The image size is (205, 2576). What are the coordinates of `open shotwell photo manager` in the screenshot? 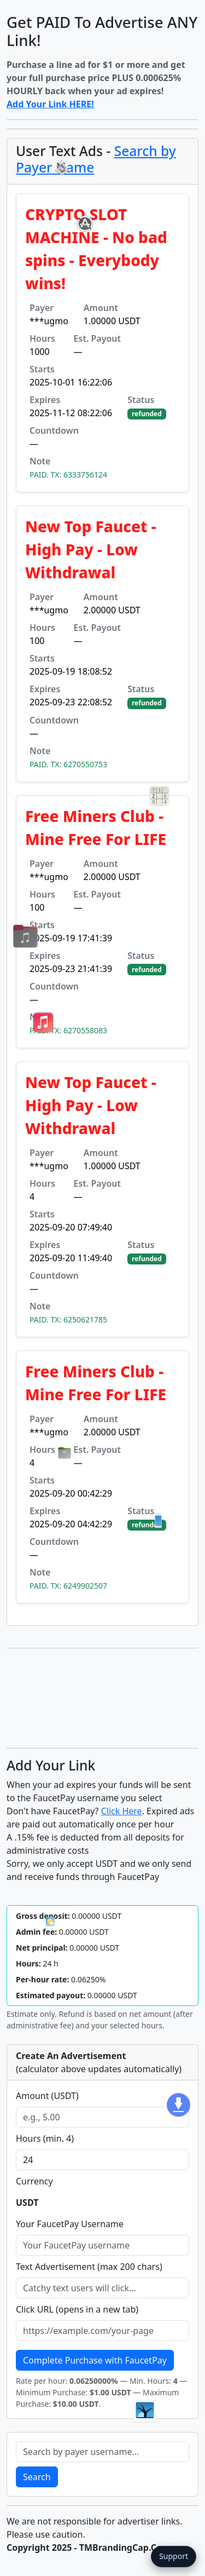 It's located at (145, 2411).